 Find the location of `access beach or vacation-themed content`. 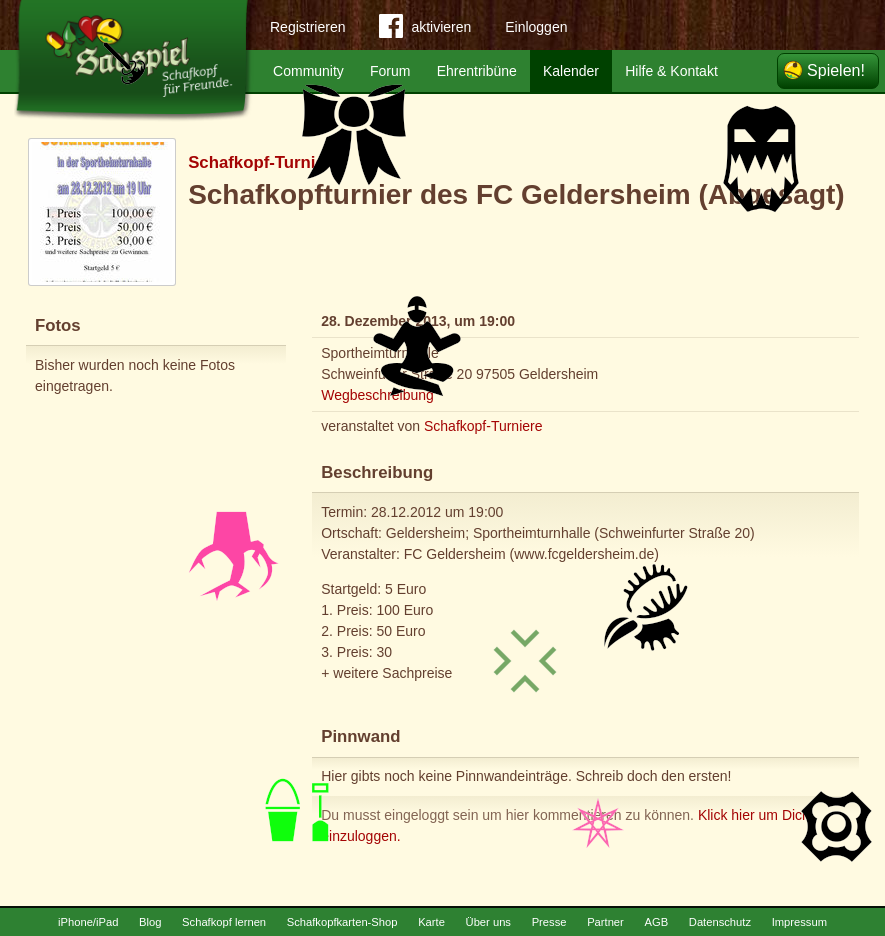

access beach or vacation-themed content is located at coordinates (297, 810).